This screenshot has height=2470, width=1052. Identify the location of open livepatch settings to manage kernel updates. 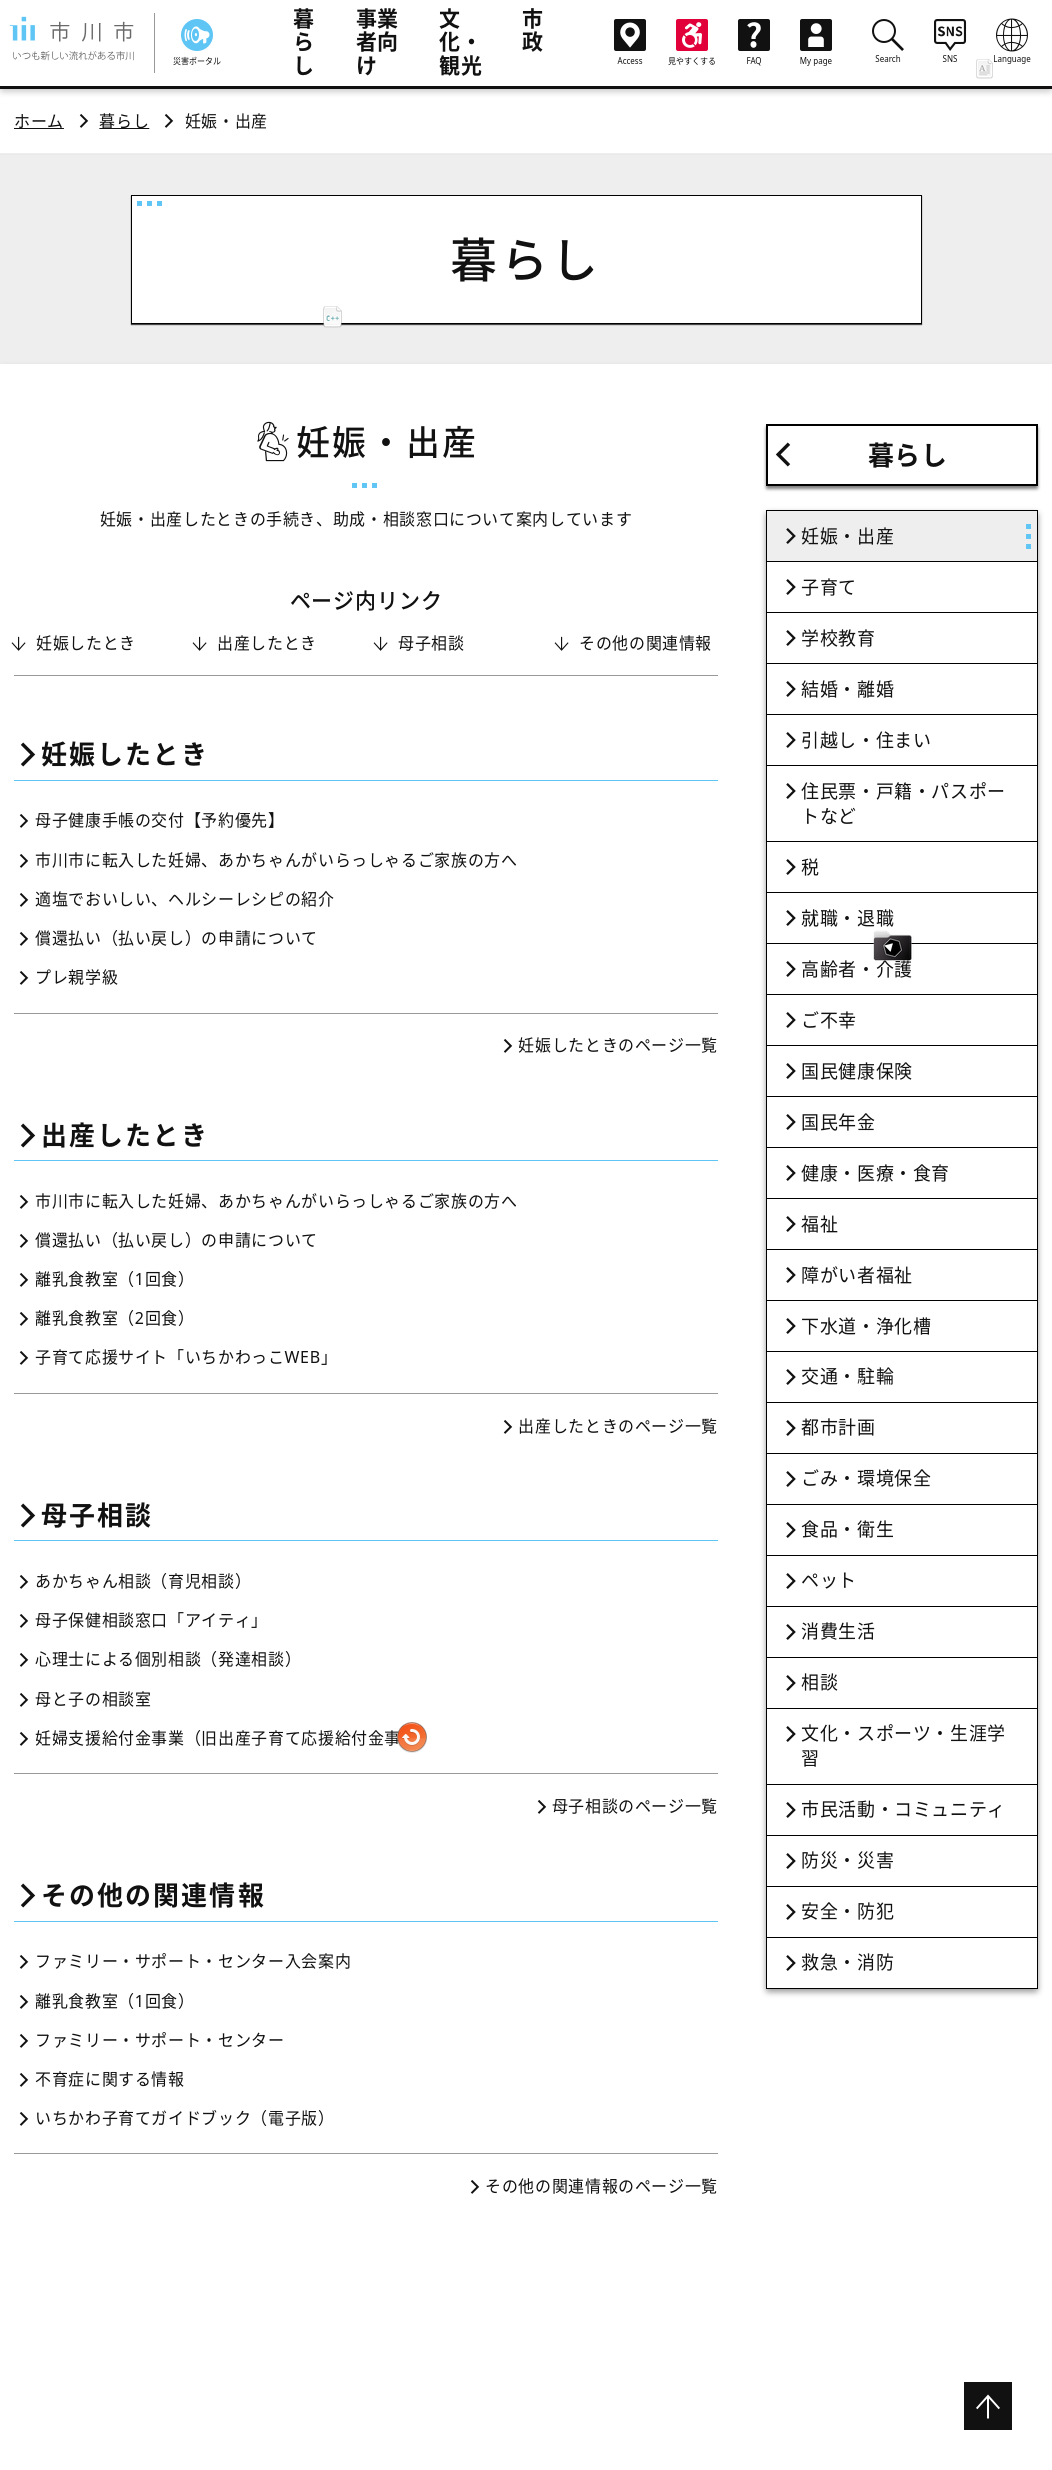
(412, 1737).